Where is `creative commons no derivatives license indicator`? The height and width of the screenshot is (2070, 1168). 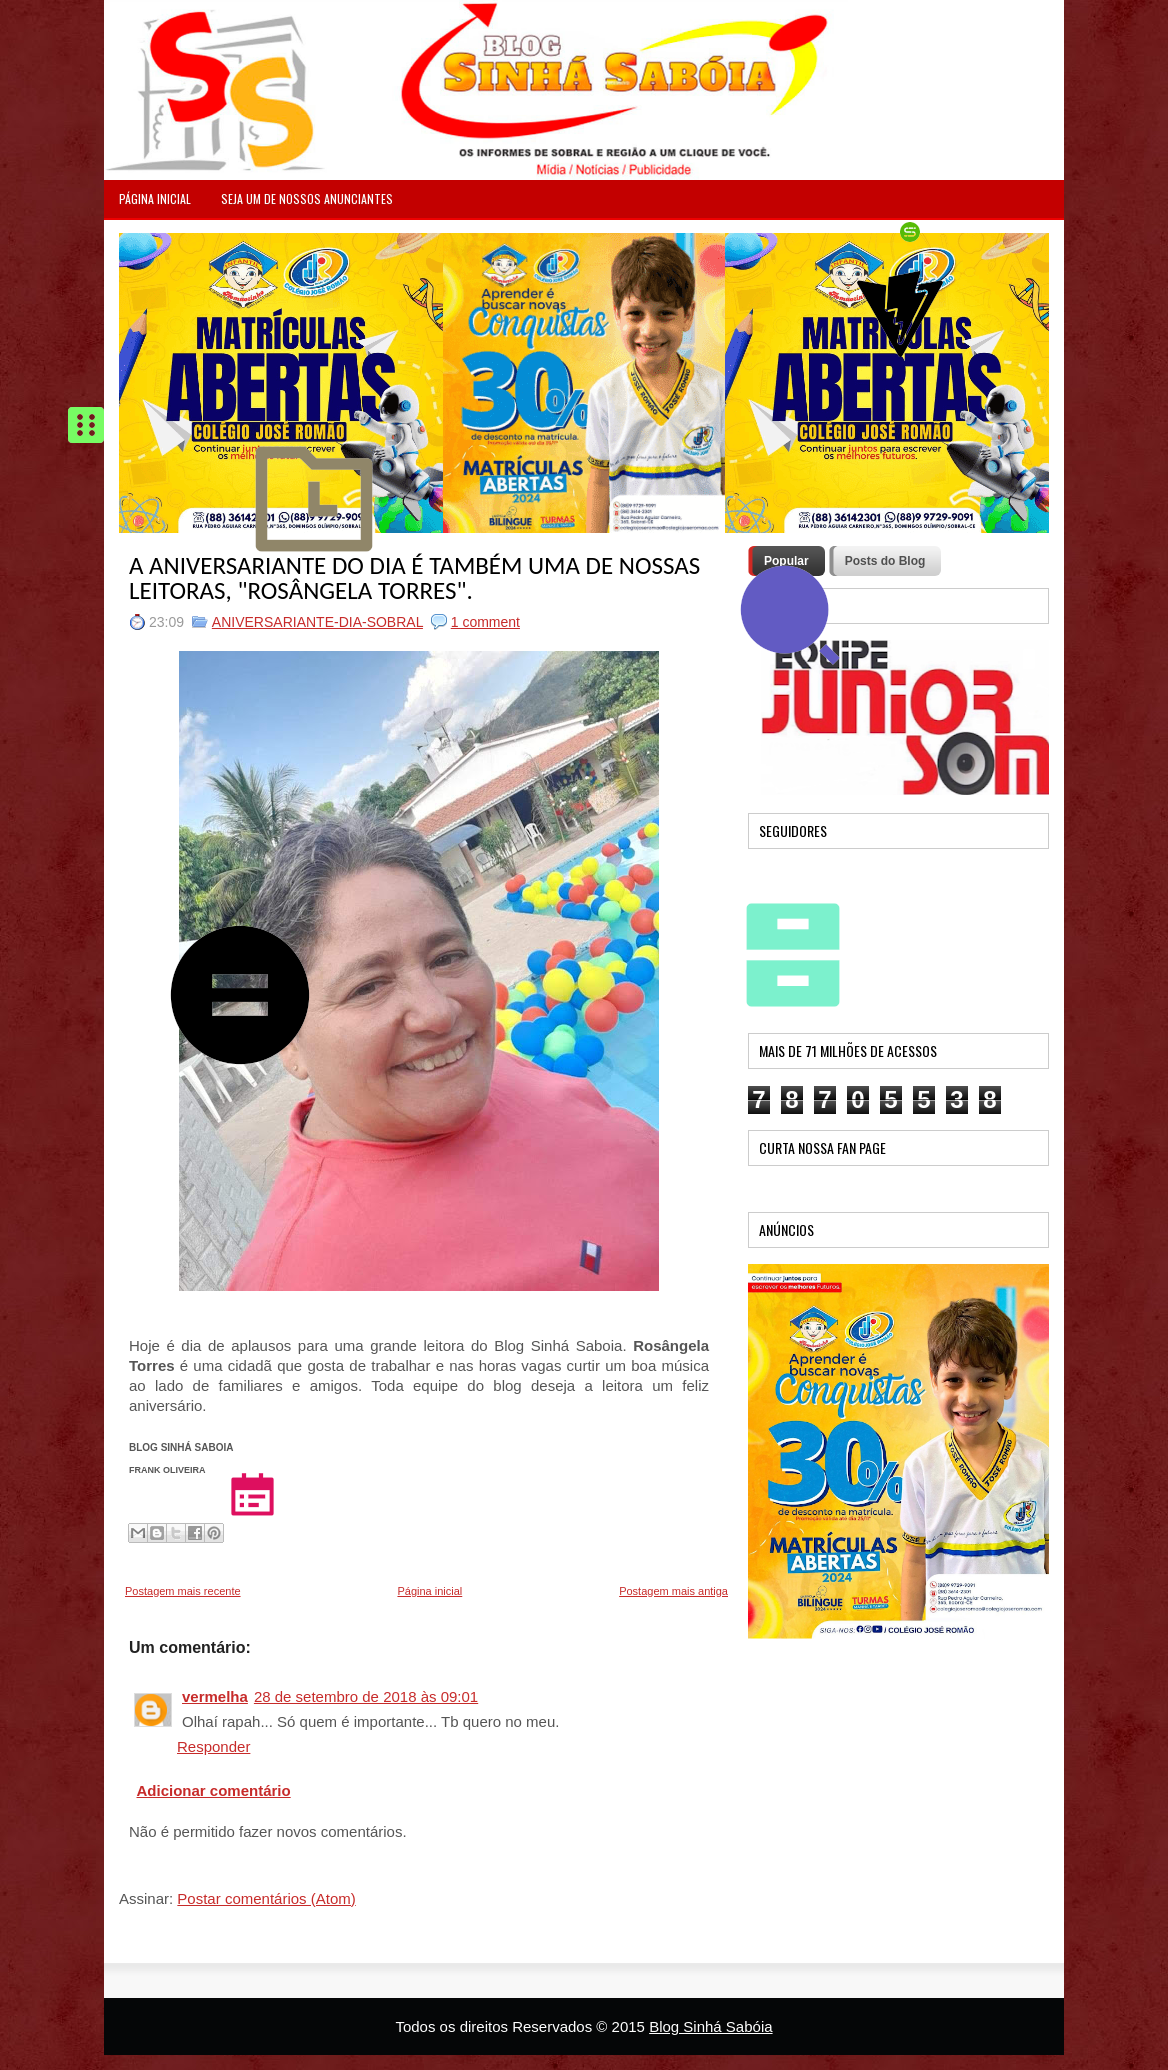 creative commons no derivatives license indicator is located at coordinates (240, 995).